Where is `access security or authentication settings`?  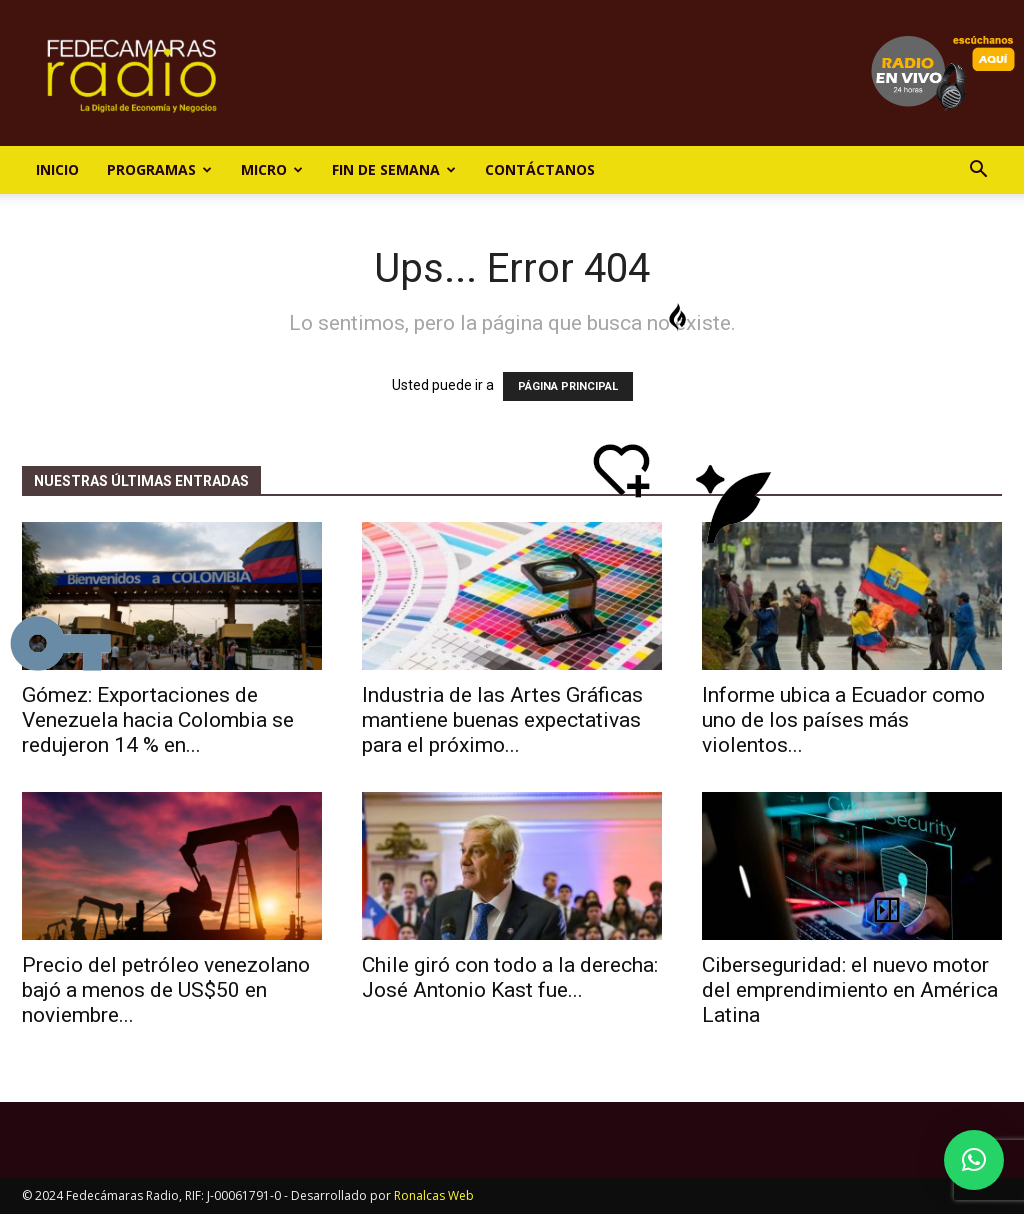 access security or authentication settings is located at coordinates (60, 643).